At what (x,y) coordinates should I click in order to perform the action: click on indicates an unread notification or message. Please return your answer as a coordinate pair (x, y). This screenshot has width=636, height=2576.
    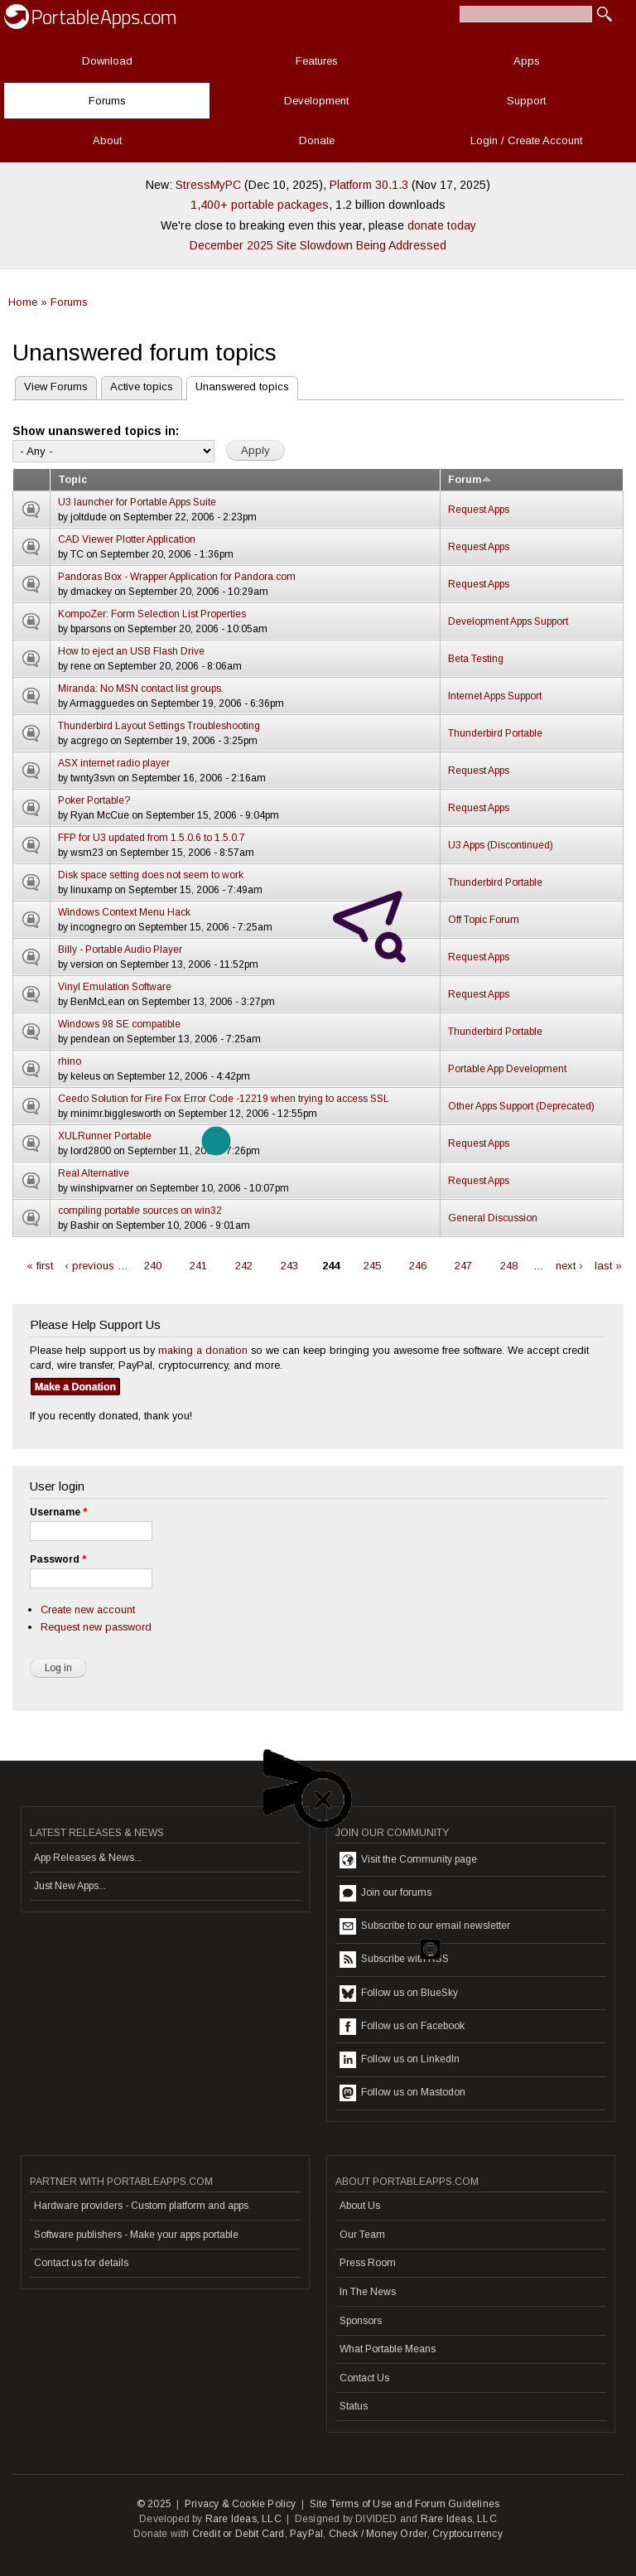
    Looking at the image, I should click on (216, 1141).